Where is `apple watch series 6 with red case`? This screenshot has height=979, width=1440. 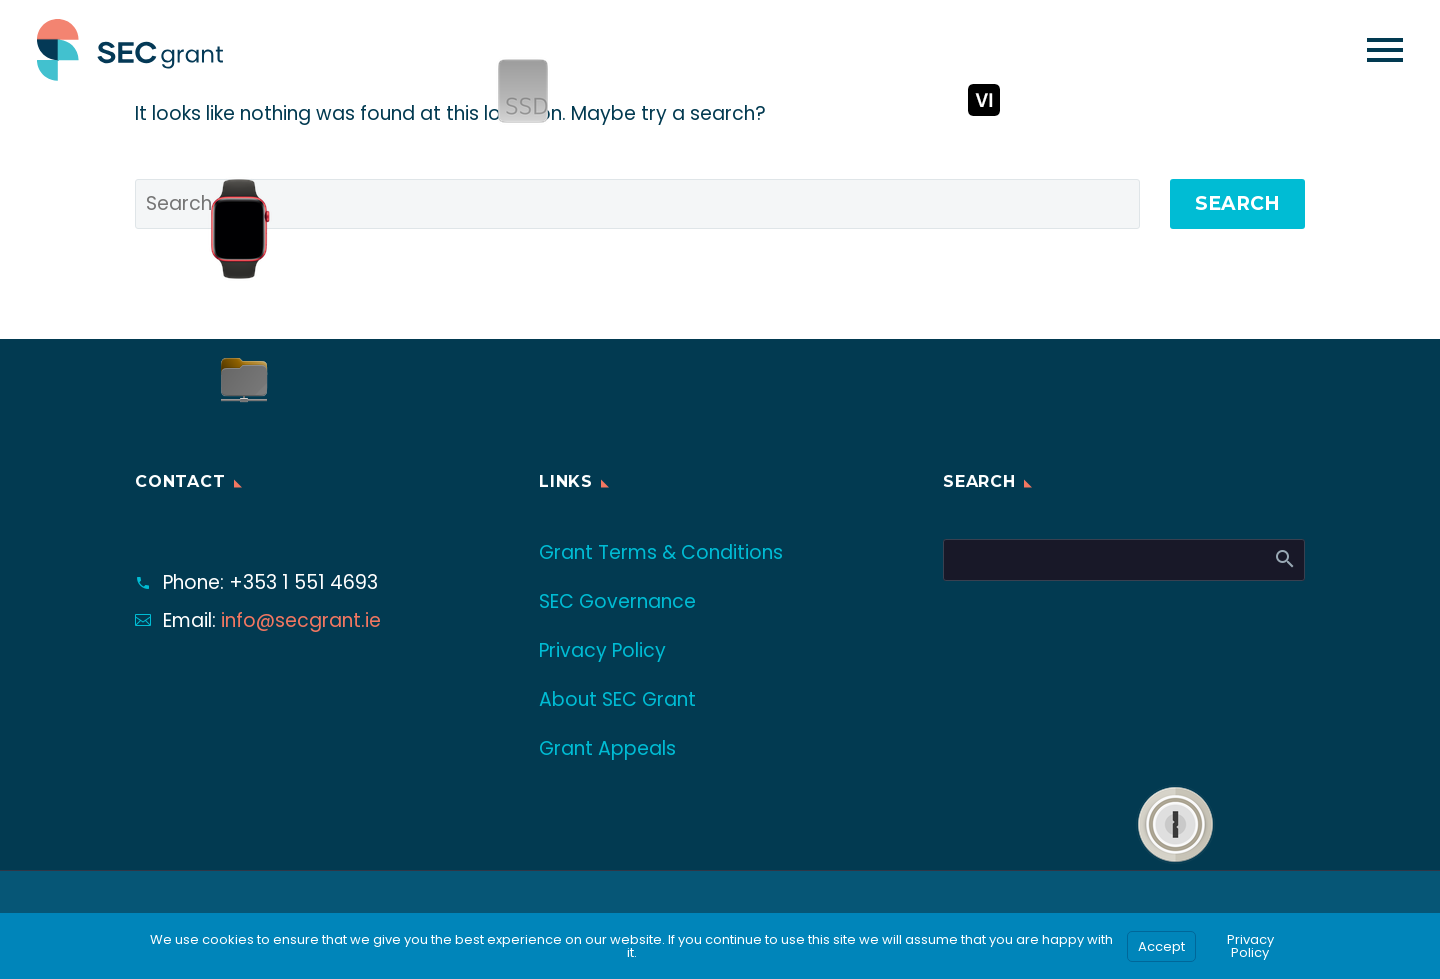
apple watch series 6 with red case is located at coordinates (239, 229).